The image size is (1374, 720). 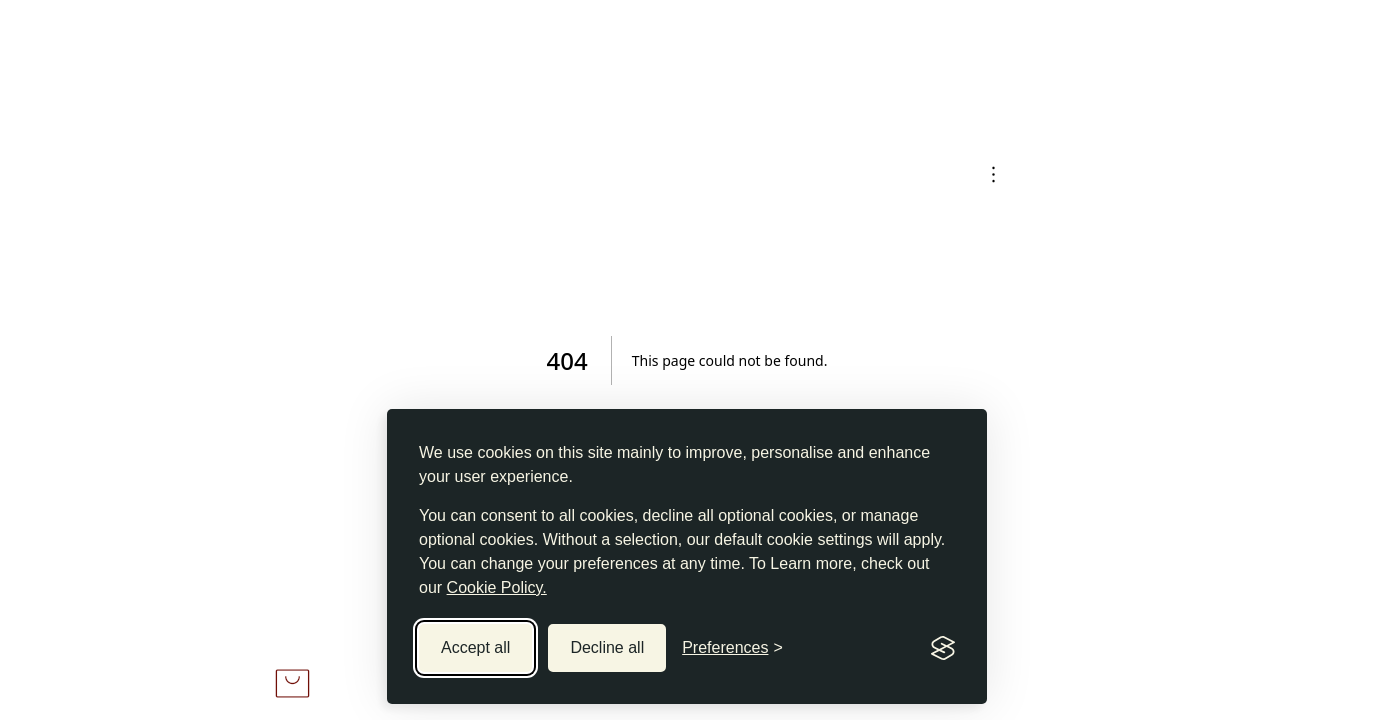 I want to click on open additional options menu, so click(x=993, y=174).